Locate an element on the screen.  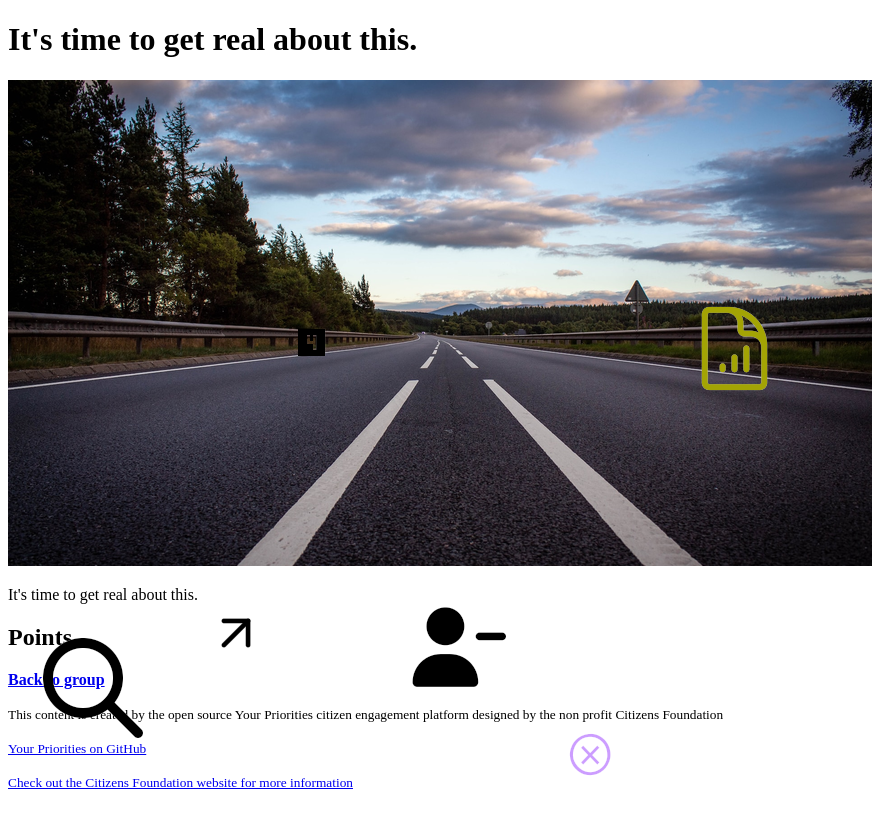
remove a user or contact is located at coordinates (455, 646).